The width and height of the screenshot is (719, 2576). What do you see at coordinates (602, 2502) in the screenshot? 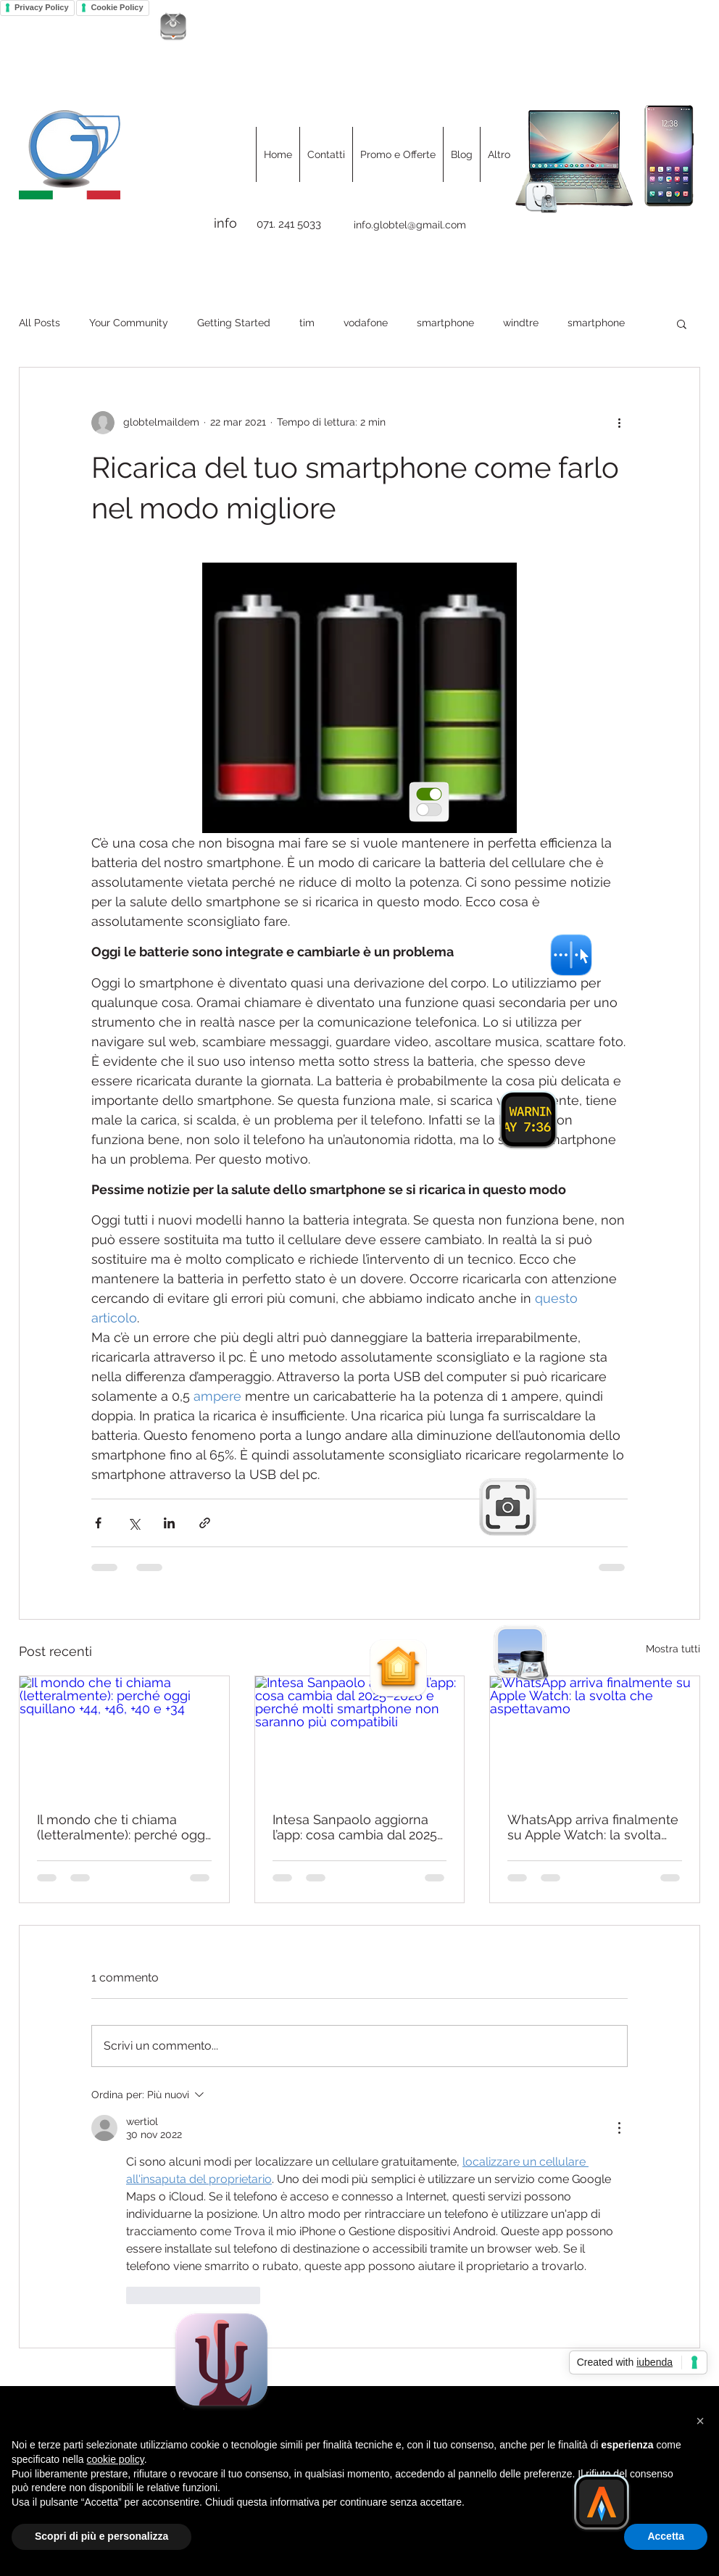
I see `launch alacritty terminal emulator` at bounding box center [602, 2502].